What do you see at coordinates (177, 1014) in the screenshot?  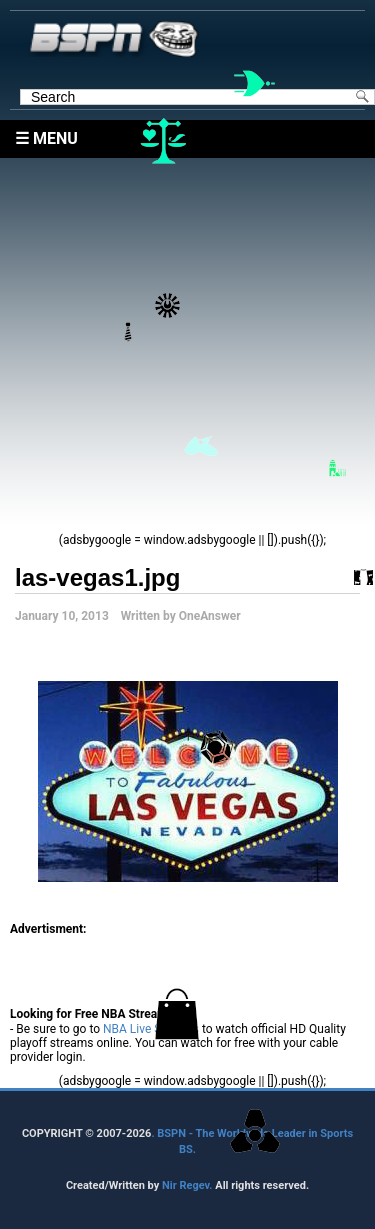 I see `view your shopping cart` at bounding box center [177, 1014].